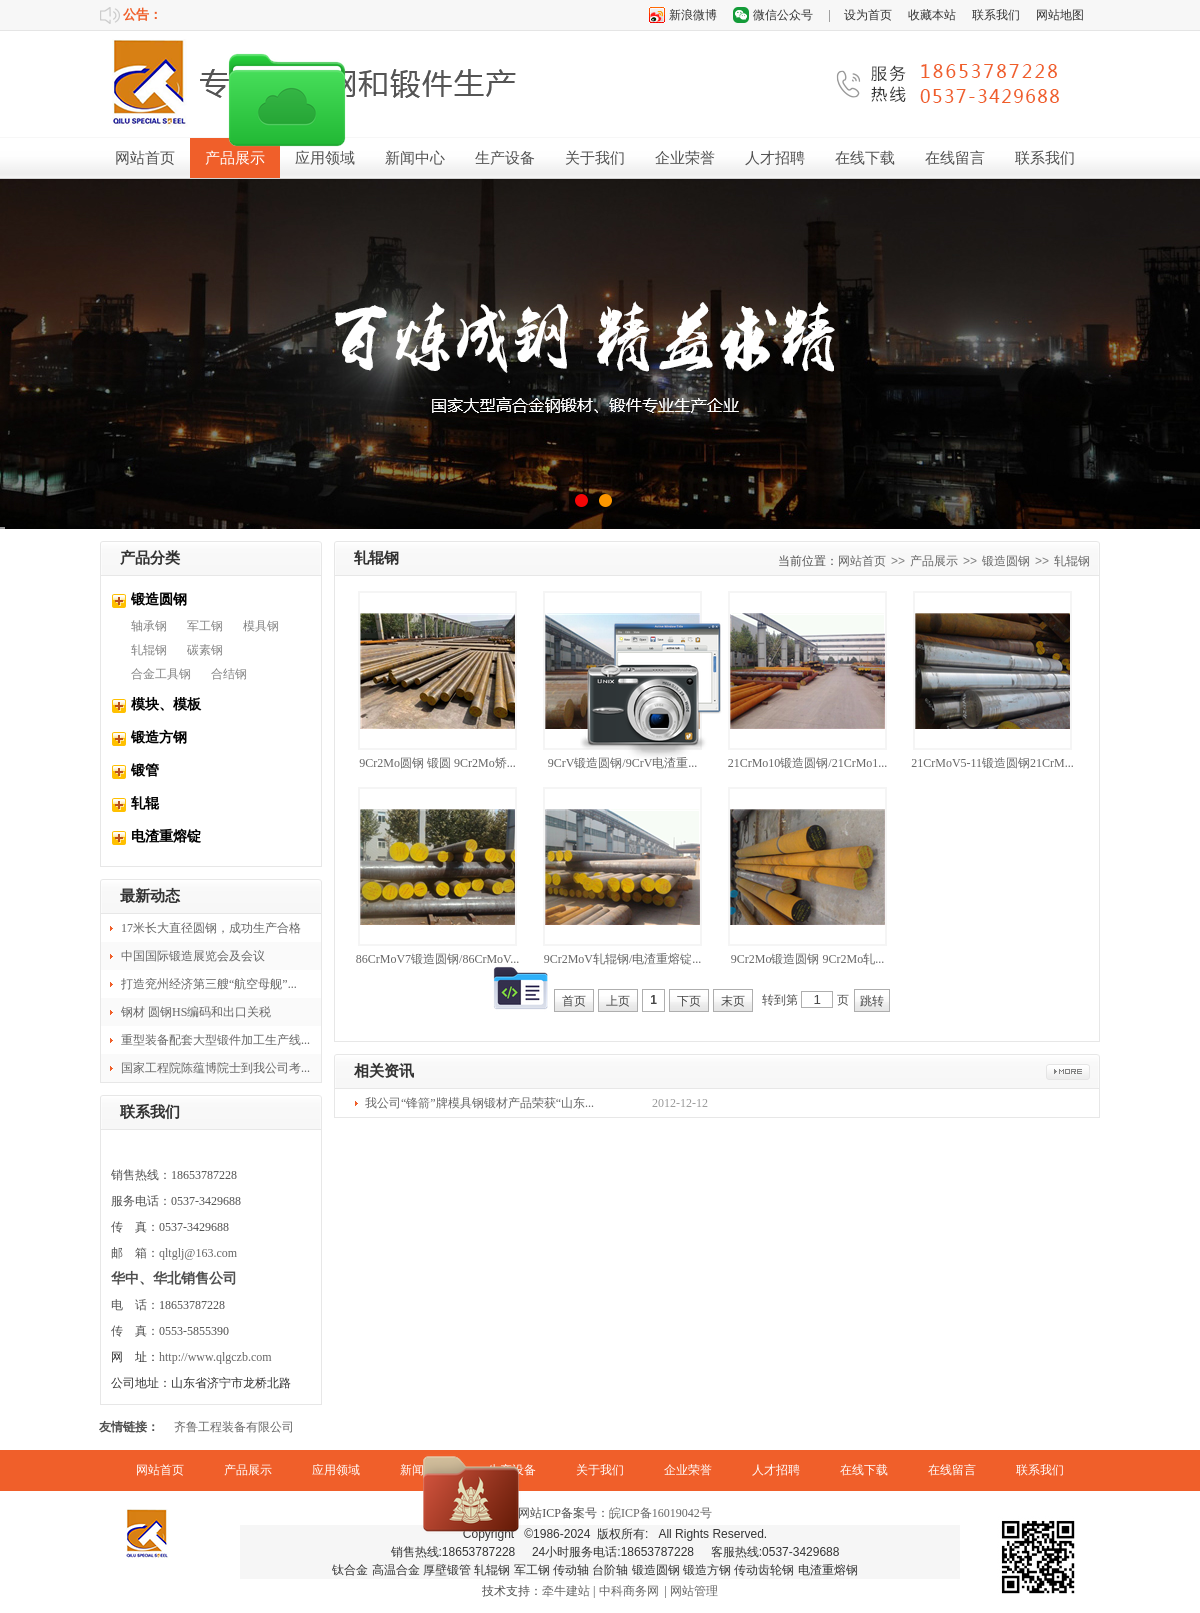 This screenshot has width=1200, height=1613. Describe the element at coordinates (520, 989) in the screenshot. I see `open folder containing programming files` at that location.